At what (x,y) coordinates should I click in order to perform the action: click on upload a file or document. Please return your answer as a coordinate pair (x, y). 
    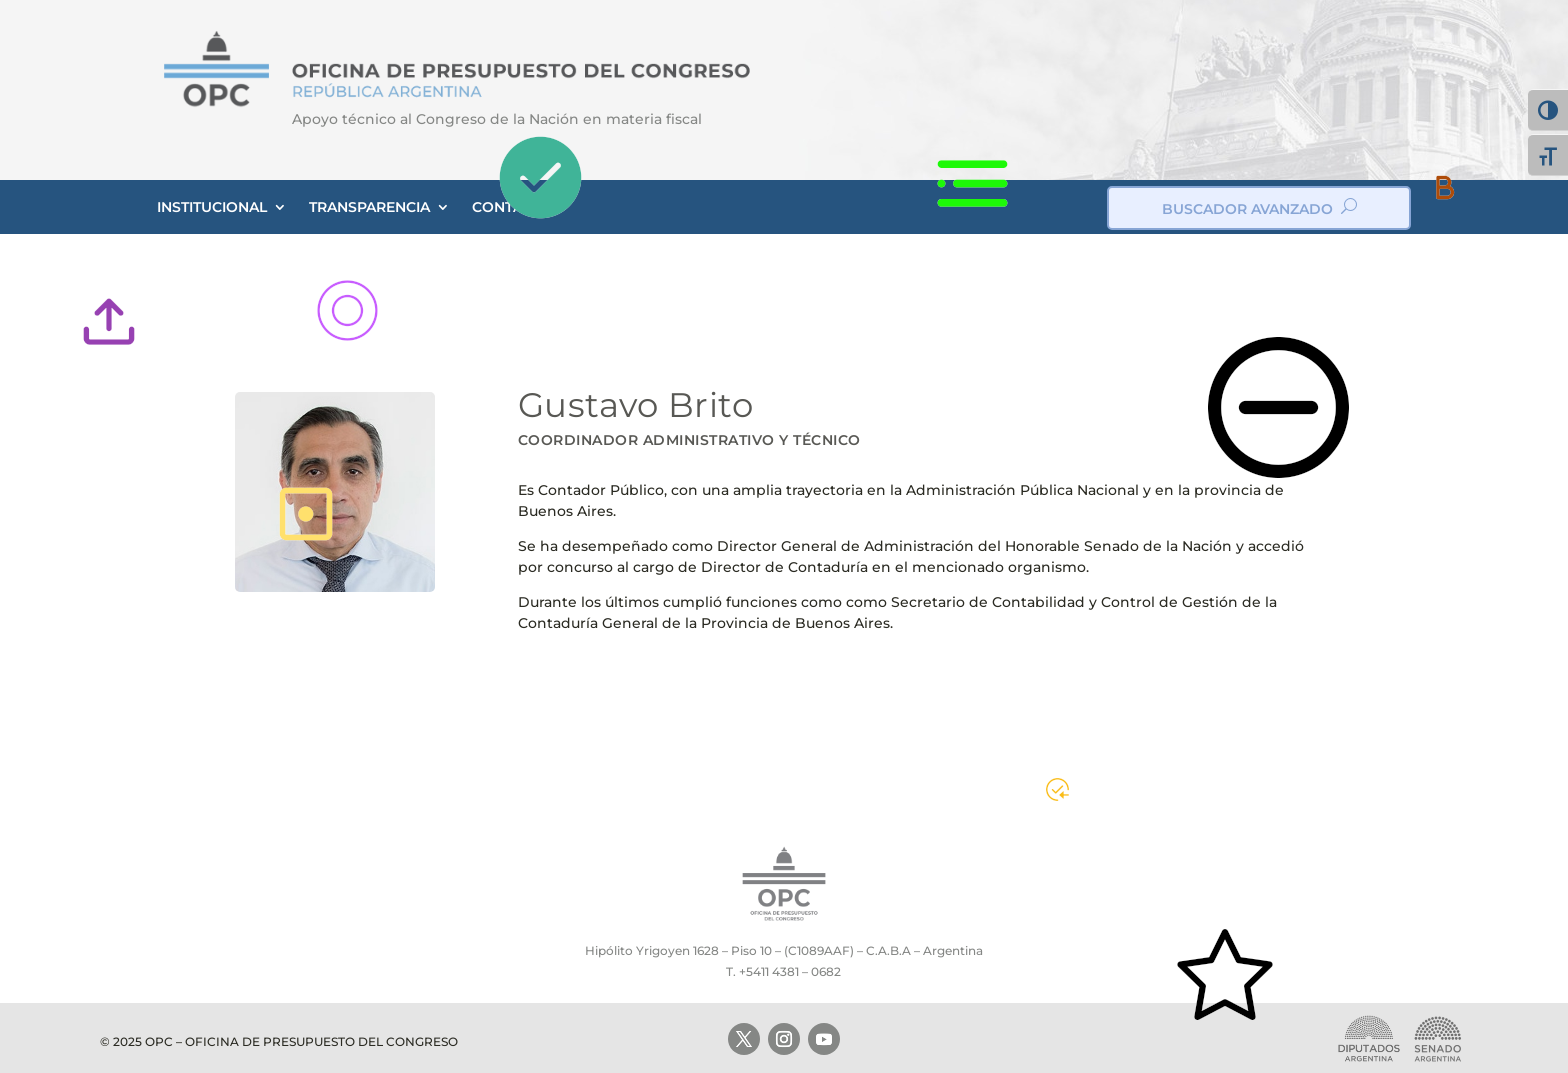
    Looking at the image, I should click on (109, 323).